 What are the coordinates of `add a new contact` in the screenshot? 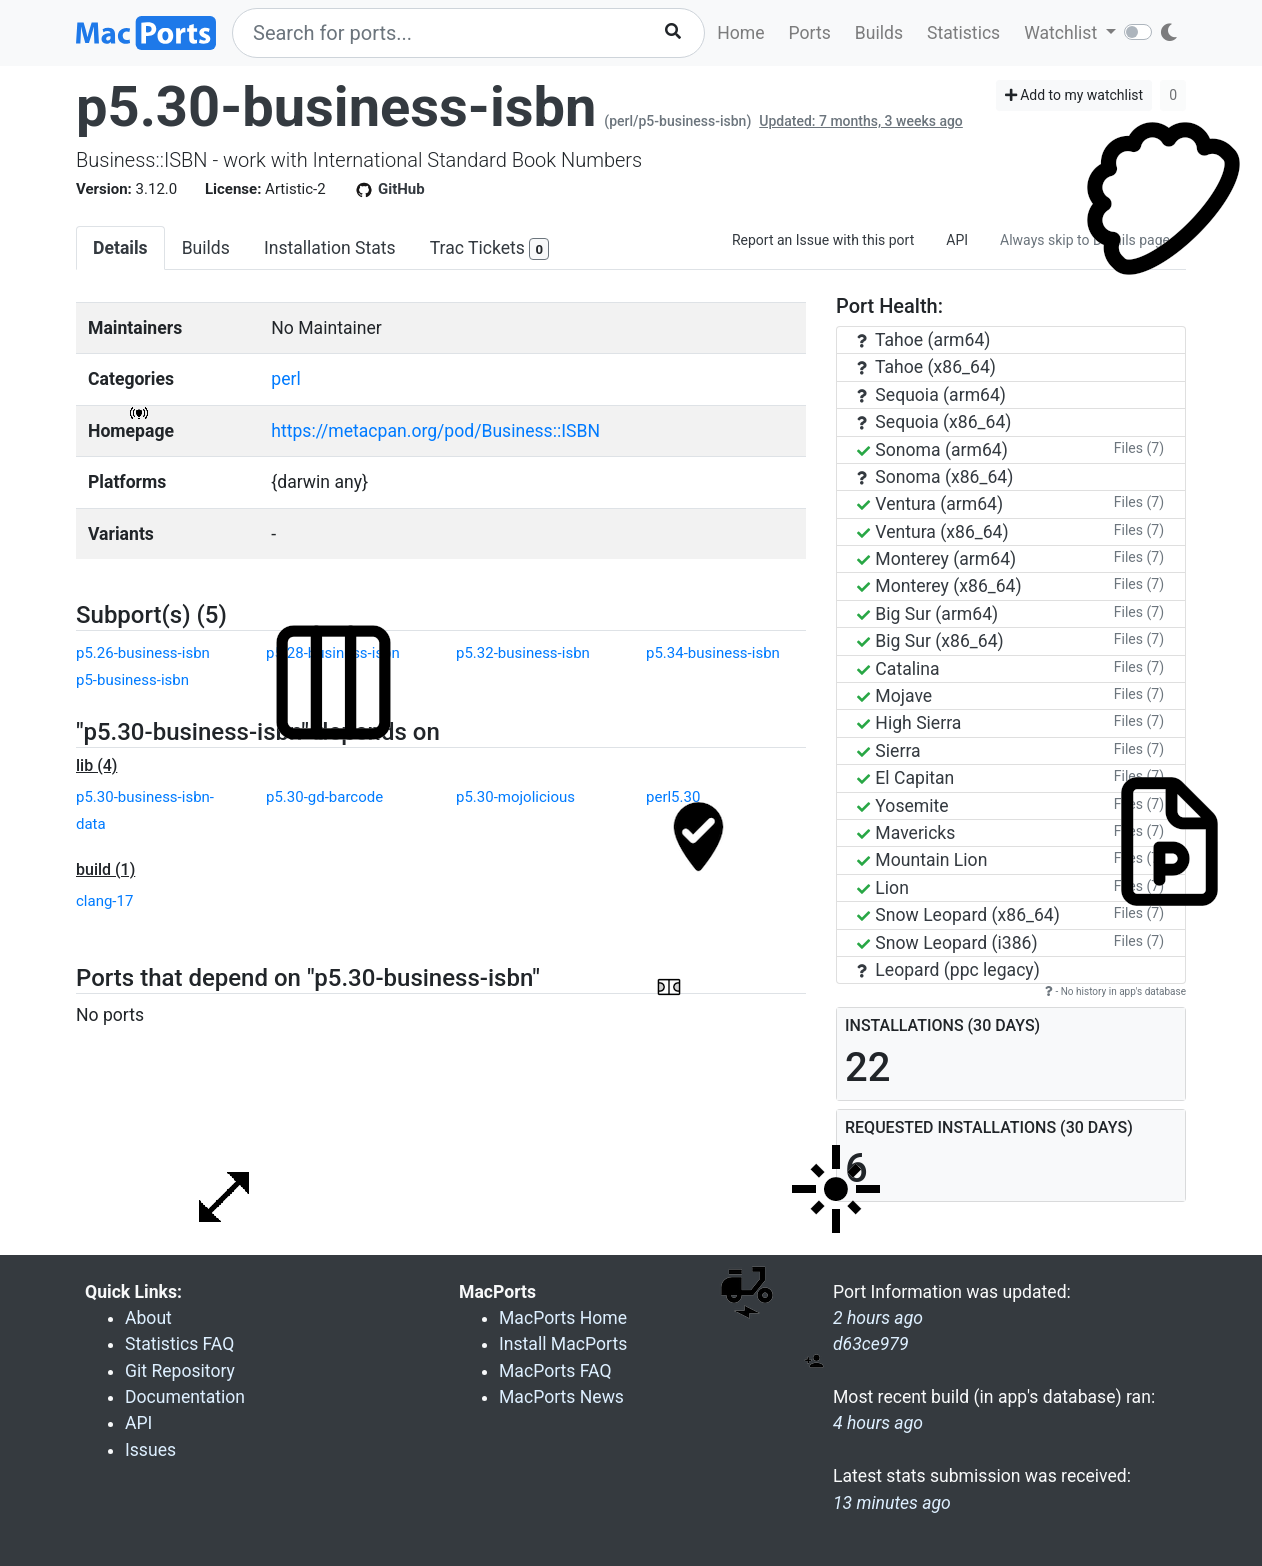 It's located at (814, 1361).